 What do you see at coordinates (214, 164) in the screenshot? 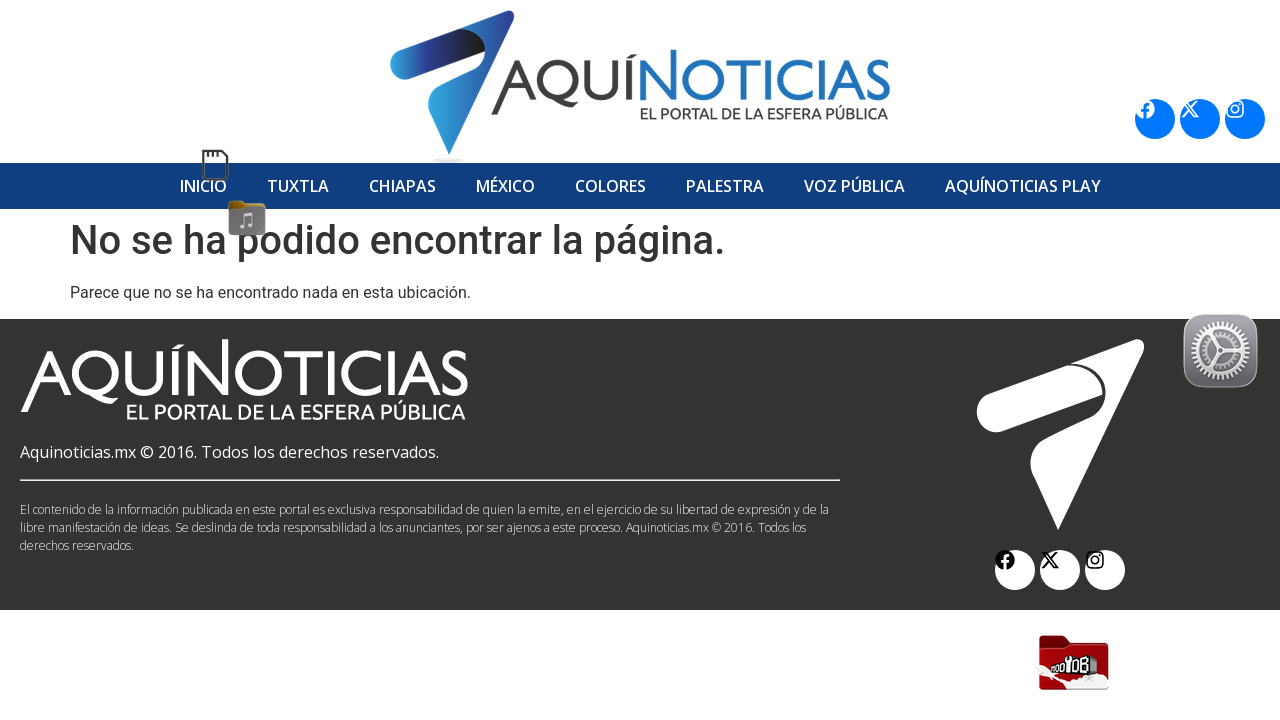
I see `access removable storage device` at bounding box center [214, 164].